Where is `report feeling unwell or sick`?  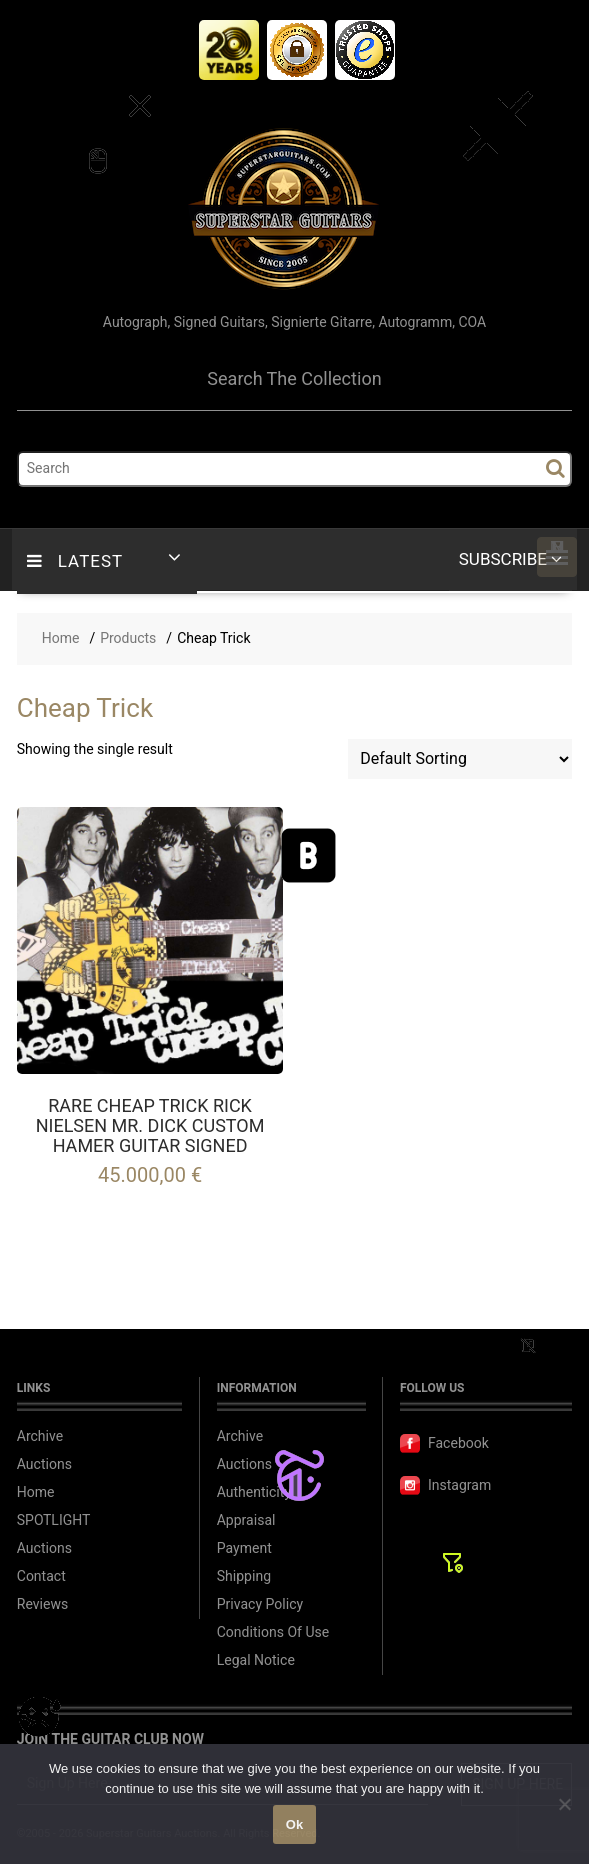 report feeling unwell or sick is located at coordinates (39, 1717).